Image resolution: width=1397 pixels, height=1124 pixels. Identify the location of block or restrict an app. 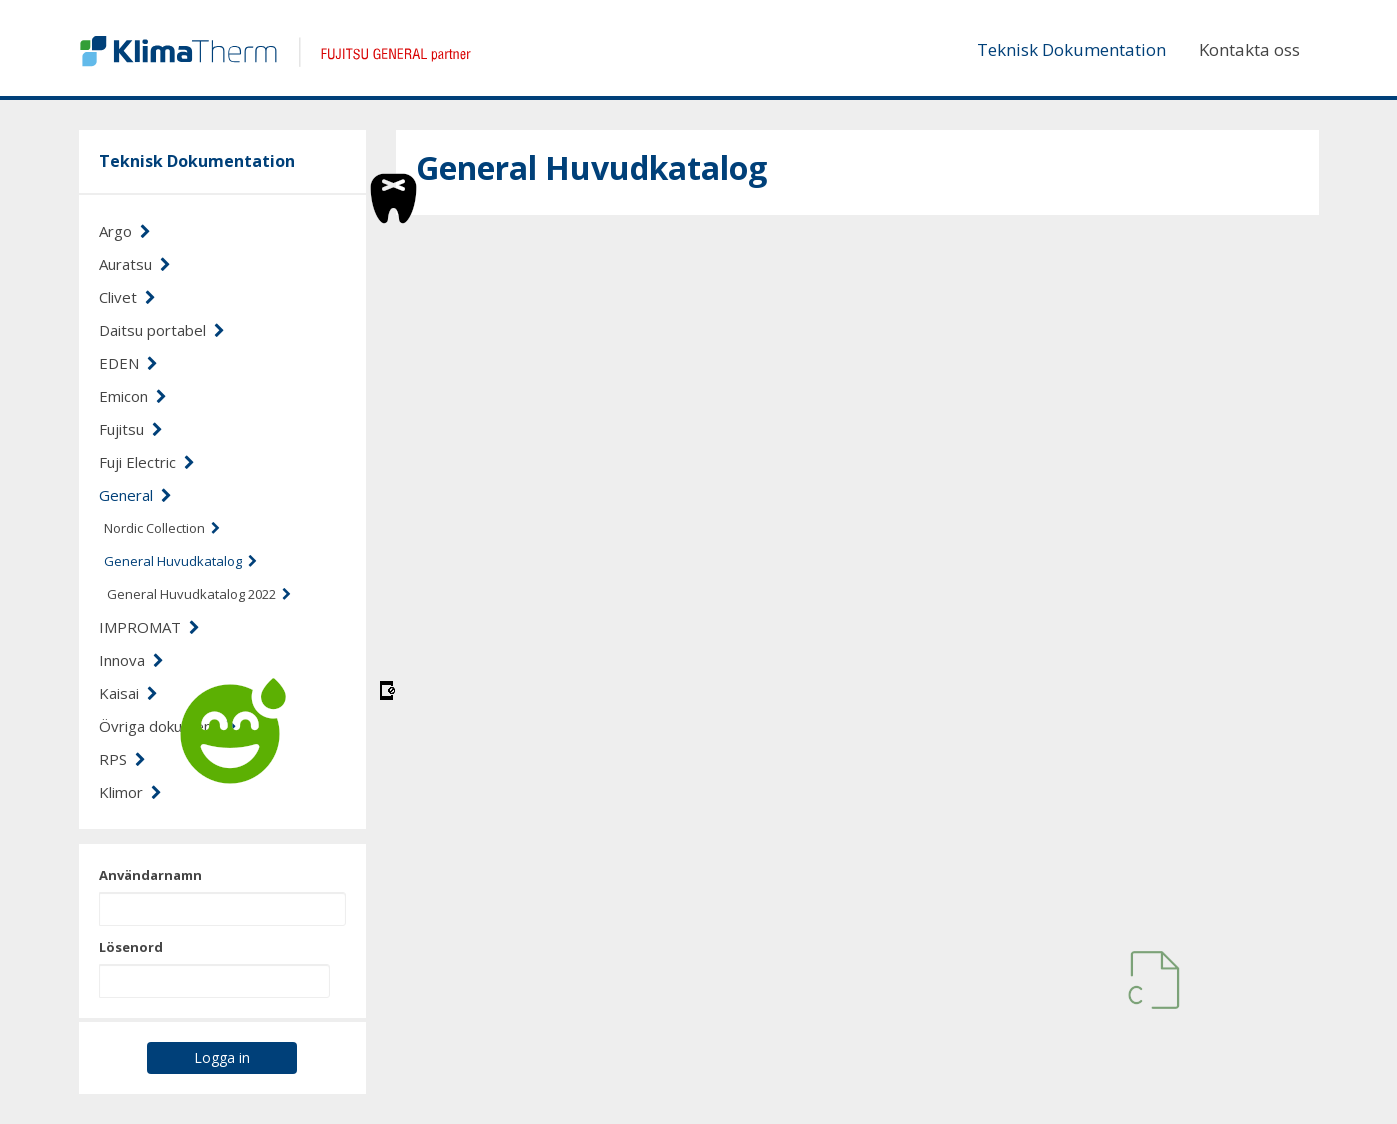
(386, 690).